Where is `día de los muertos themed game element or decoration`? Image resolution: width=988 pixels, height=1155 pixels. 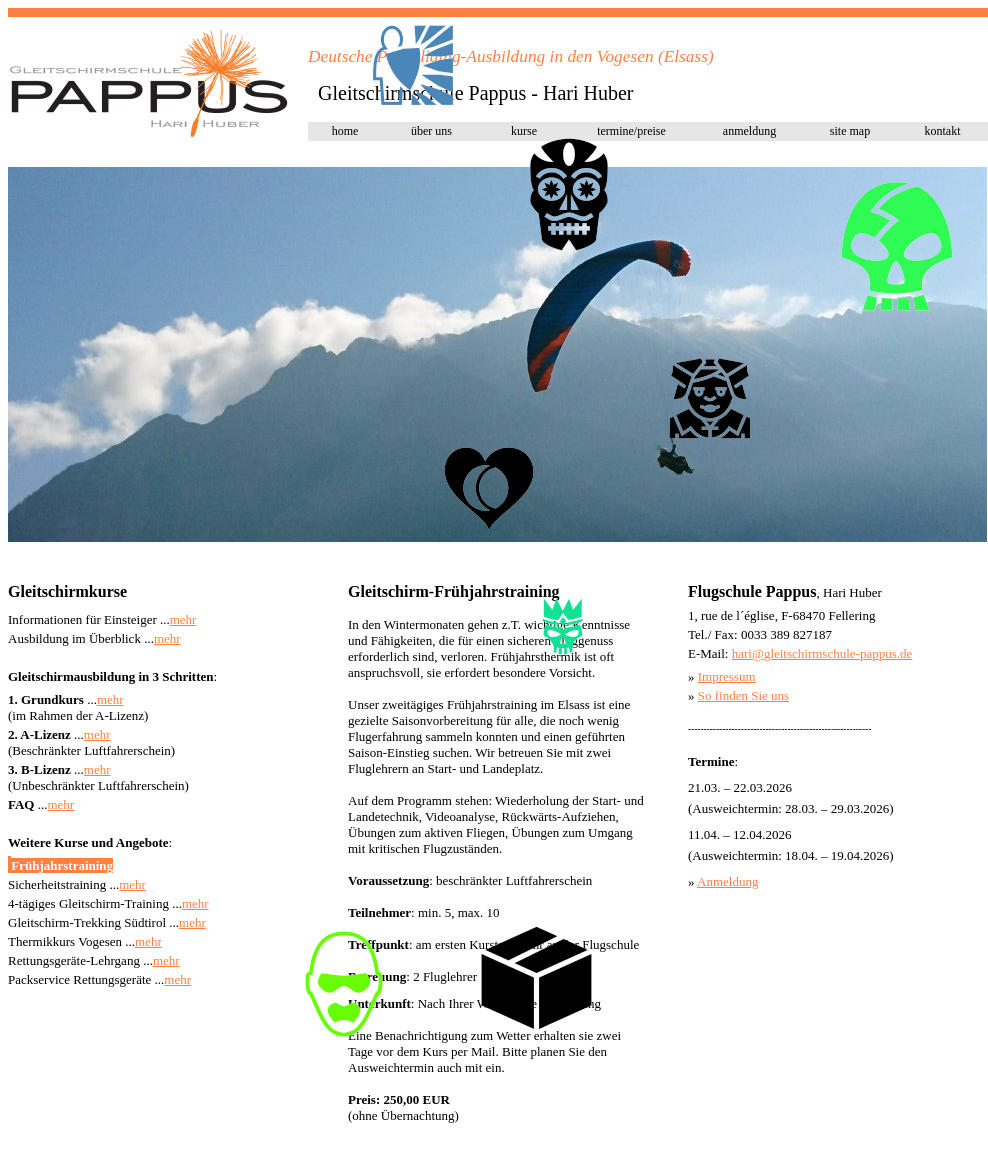 día de los muertos themed game element or decoration is located at coordinates (569, 193).